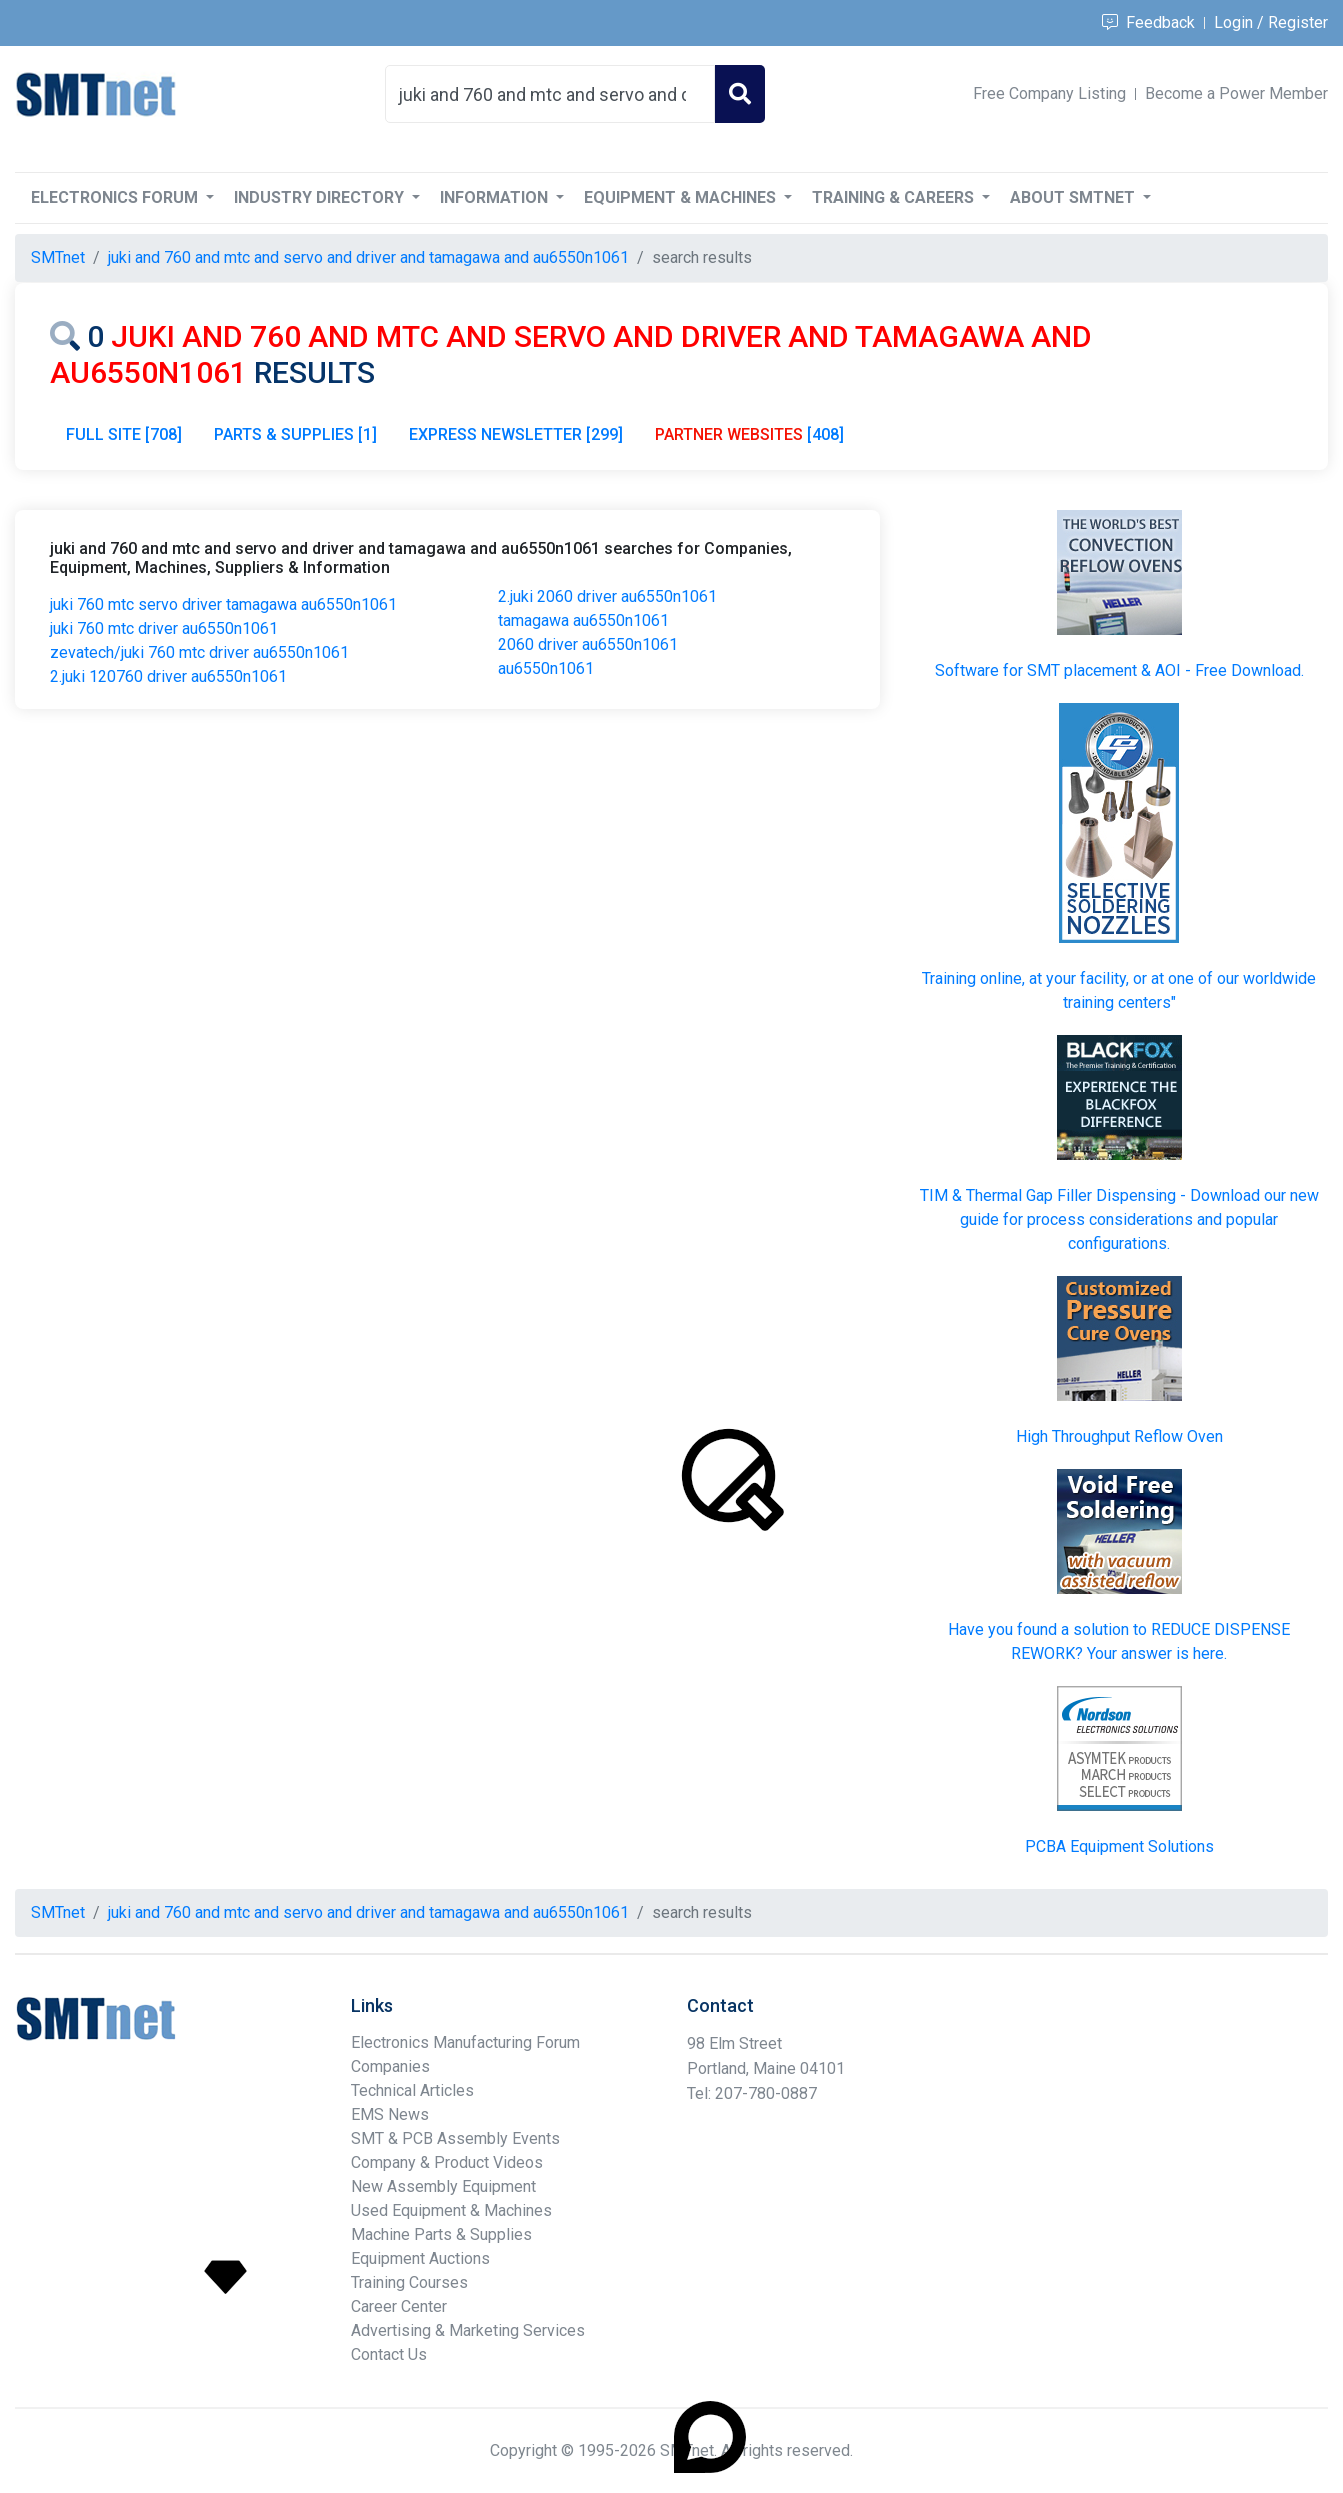 The image size is (1343, 2493). What do you see at coordinates (225, 2276) in the screenshot?
I see `indicates VIP or premium membership status` at bounding box center [225, 2276].